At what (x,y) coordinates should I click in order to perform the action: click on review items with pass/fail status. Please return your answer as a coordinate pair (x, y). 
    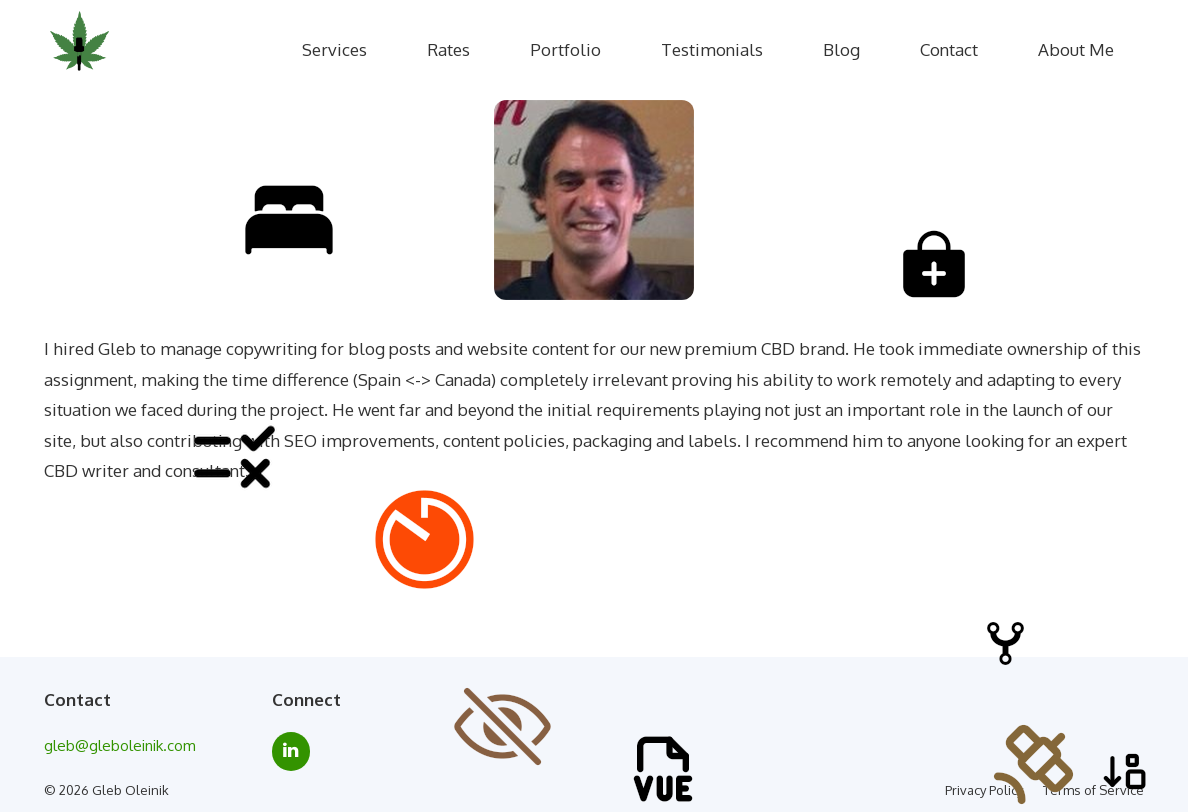
    Looking at the image, I should click on (235, 457).